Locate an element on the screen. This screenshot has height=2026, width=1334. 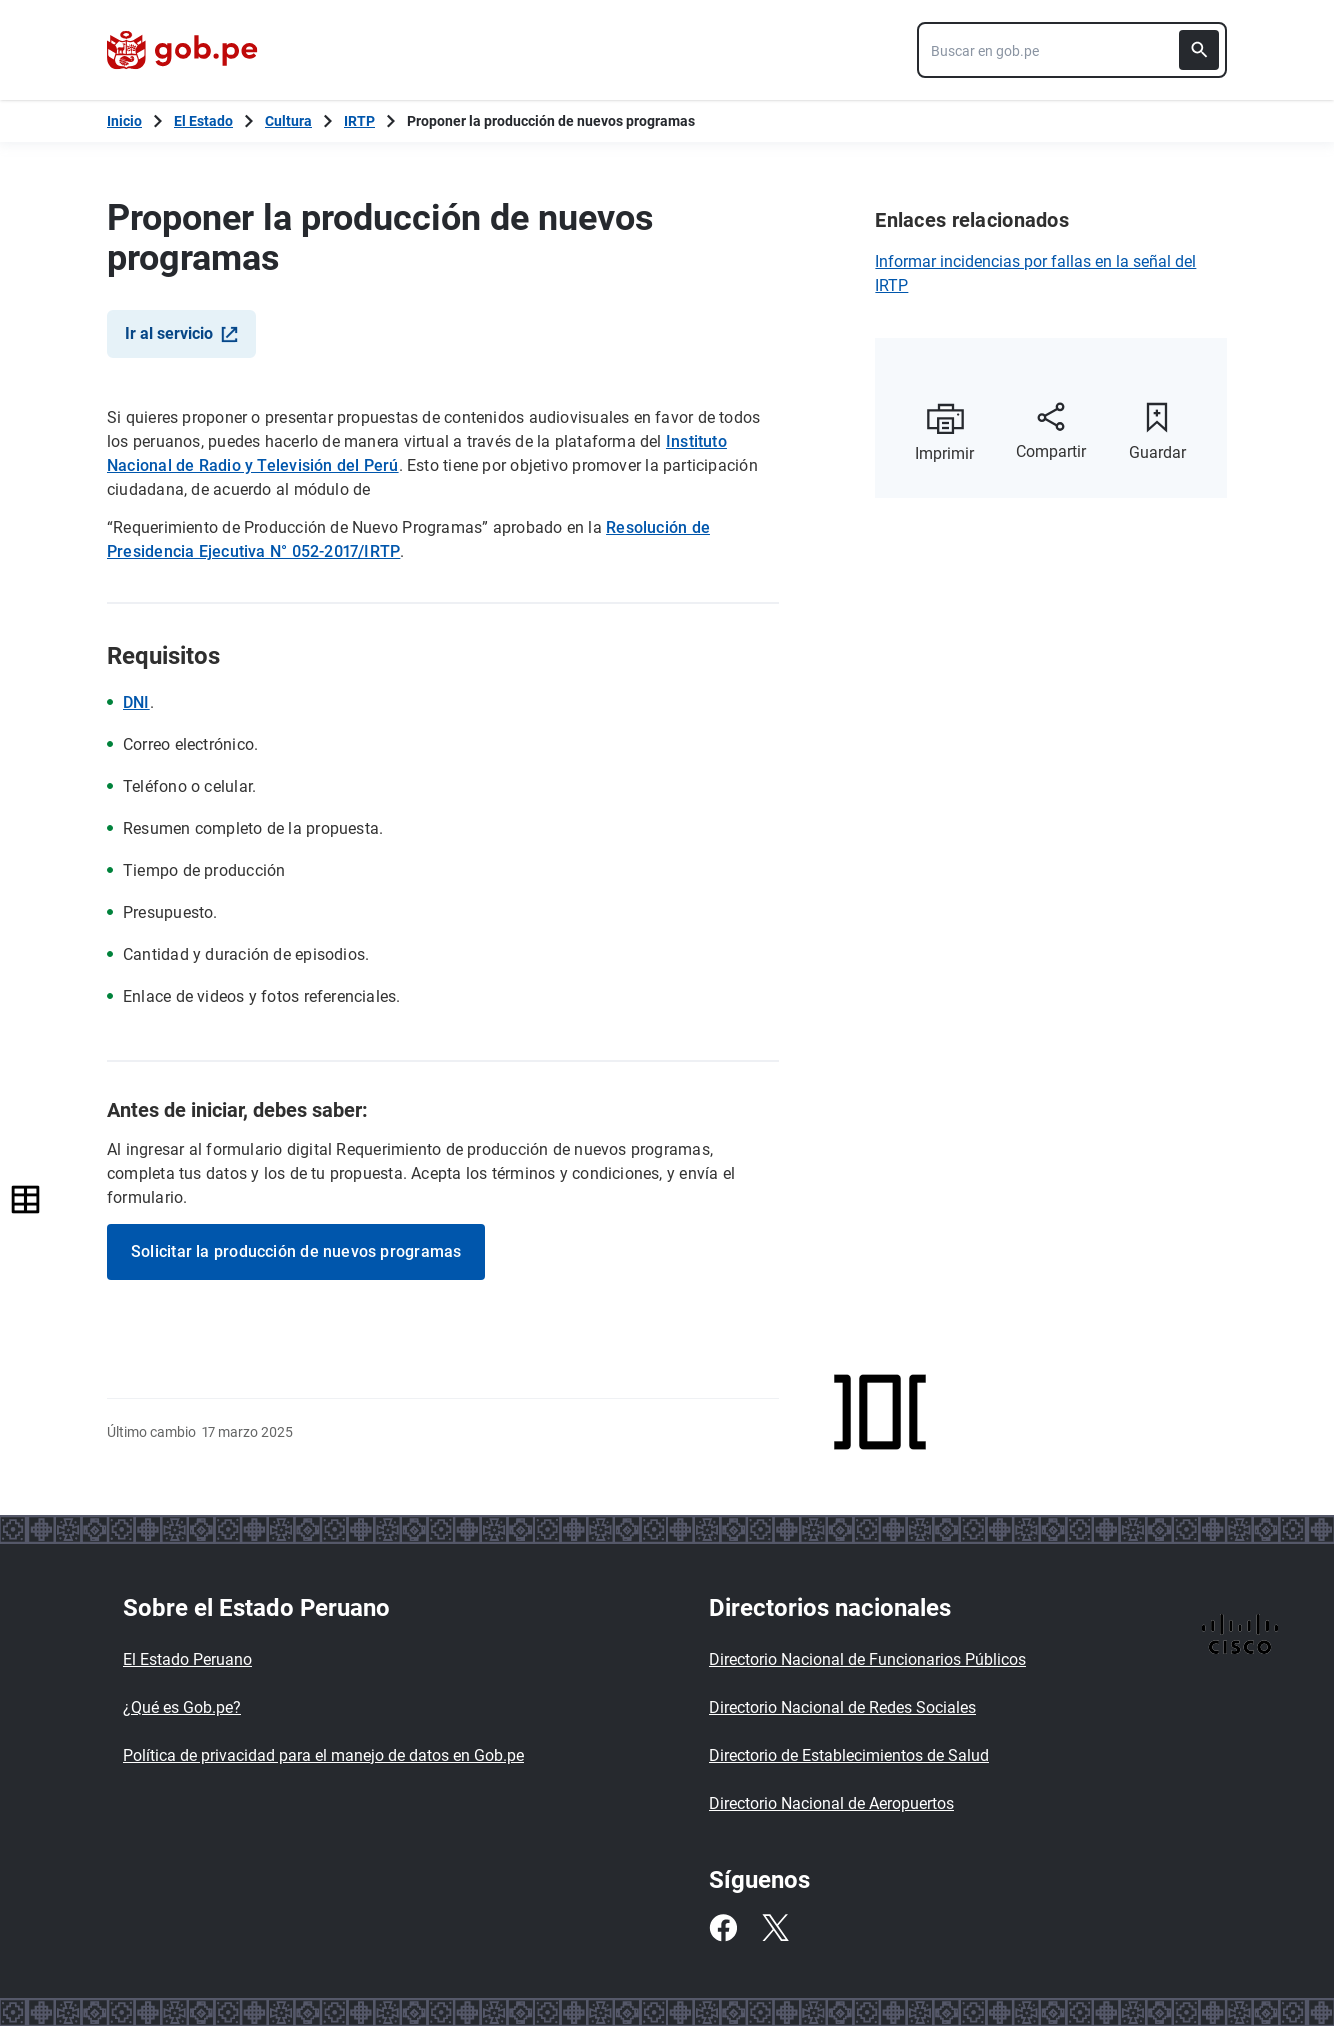
insert a table into the document is located at coordinates (25, 1199).